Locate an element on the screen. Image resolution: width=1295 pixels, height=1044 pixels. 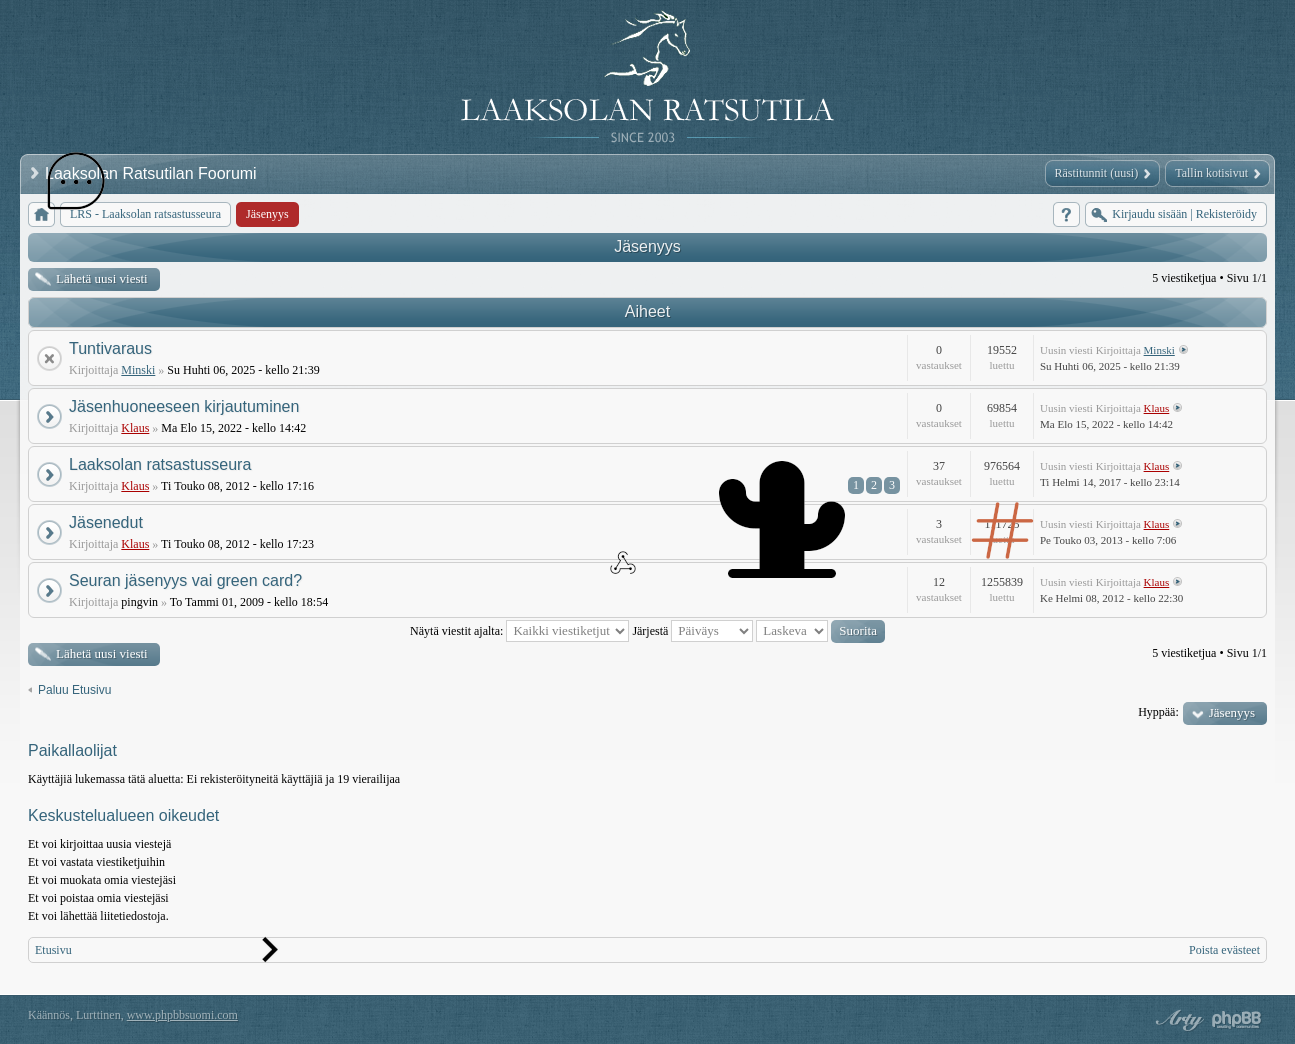
indicates desert or arid climate category is located at coordinates (782, 524).